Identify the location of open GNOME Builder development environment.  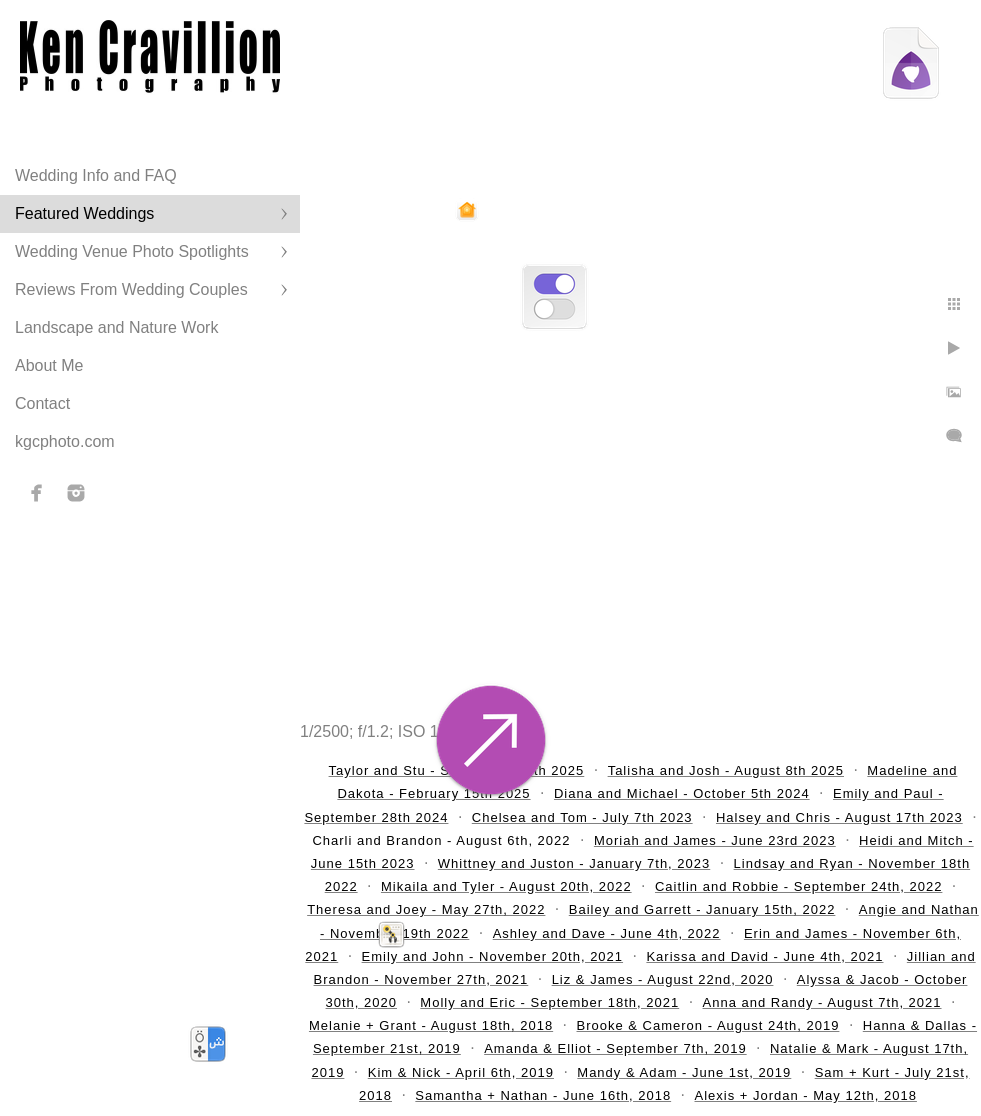
(391, 934).